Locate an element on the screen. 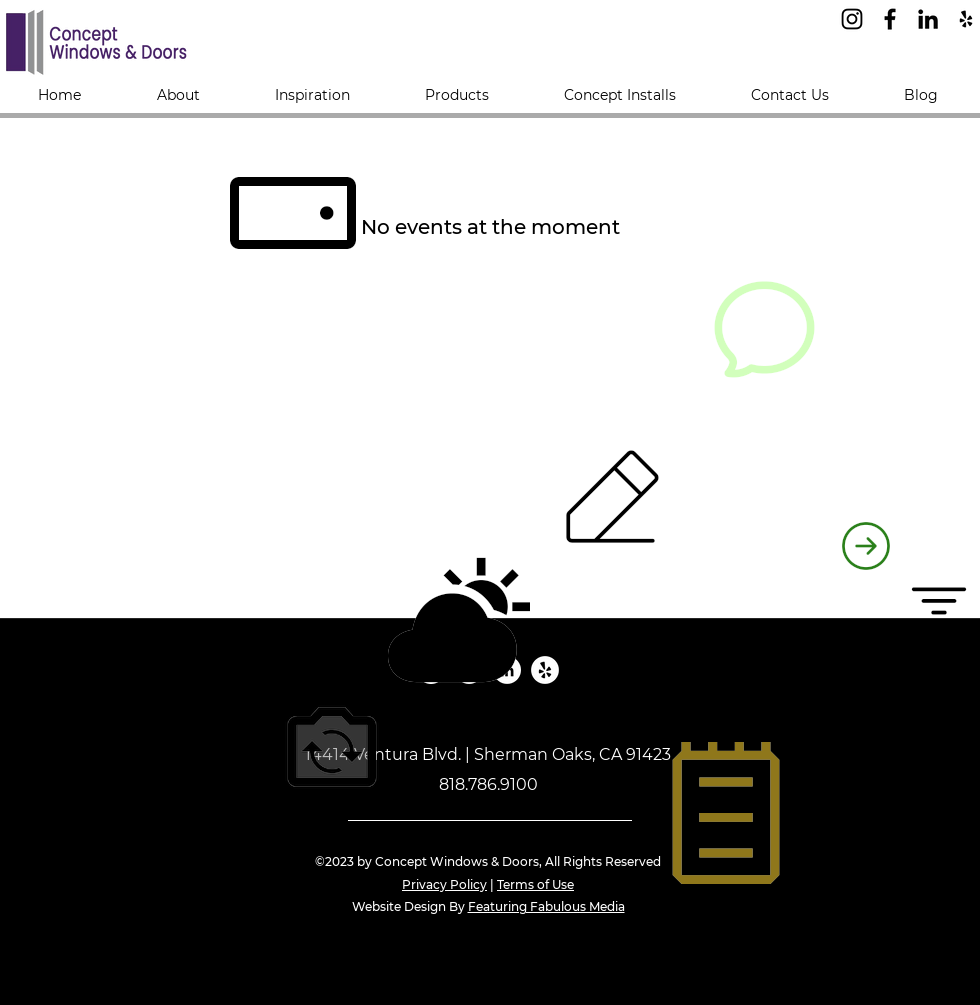 Image resolution: width=980 pixels, height=1005 pixels. edit or modify content is located at coordinates (610, 498).